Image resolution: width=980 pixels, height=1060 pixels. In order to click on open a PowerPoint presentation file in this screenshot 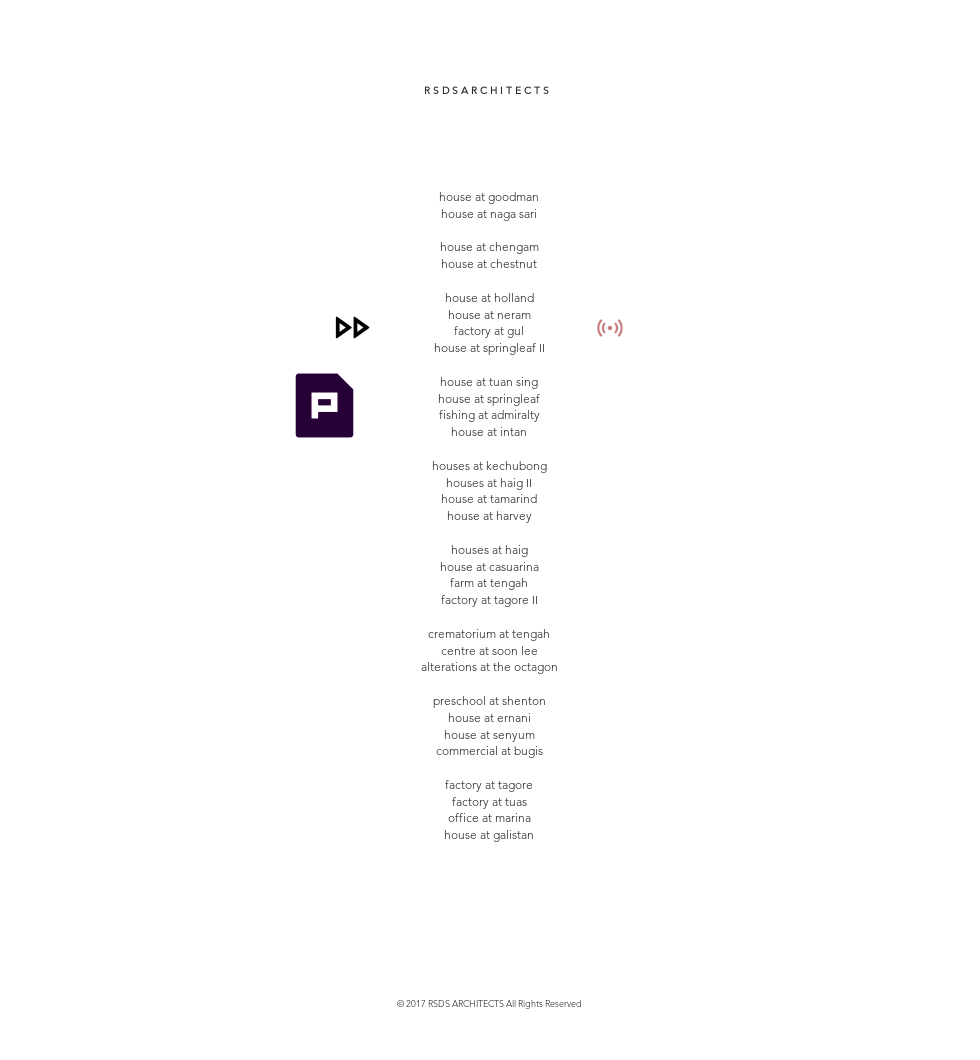, I will do `click(324, 405)`.